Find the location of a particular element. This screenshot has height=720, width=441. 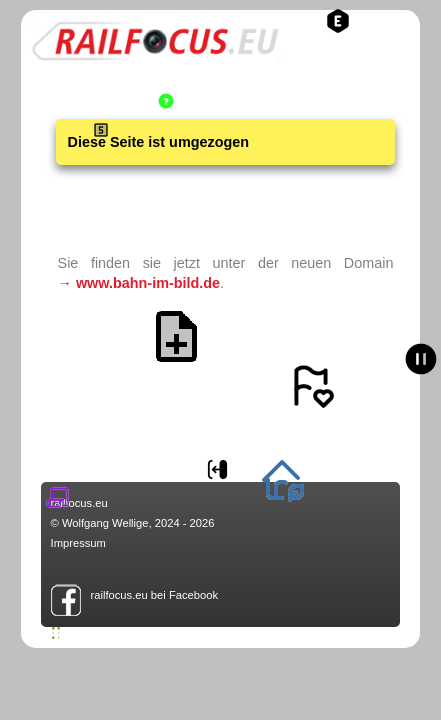

indicates step 5 in a multi-step process is located at coordinates (101, 130).